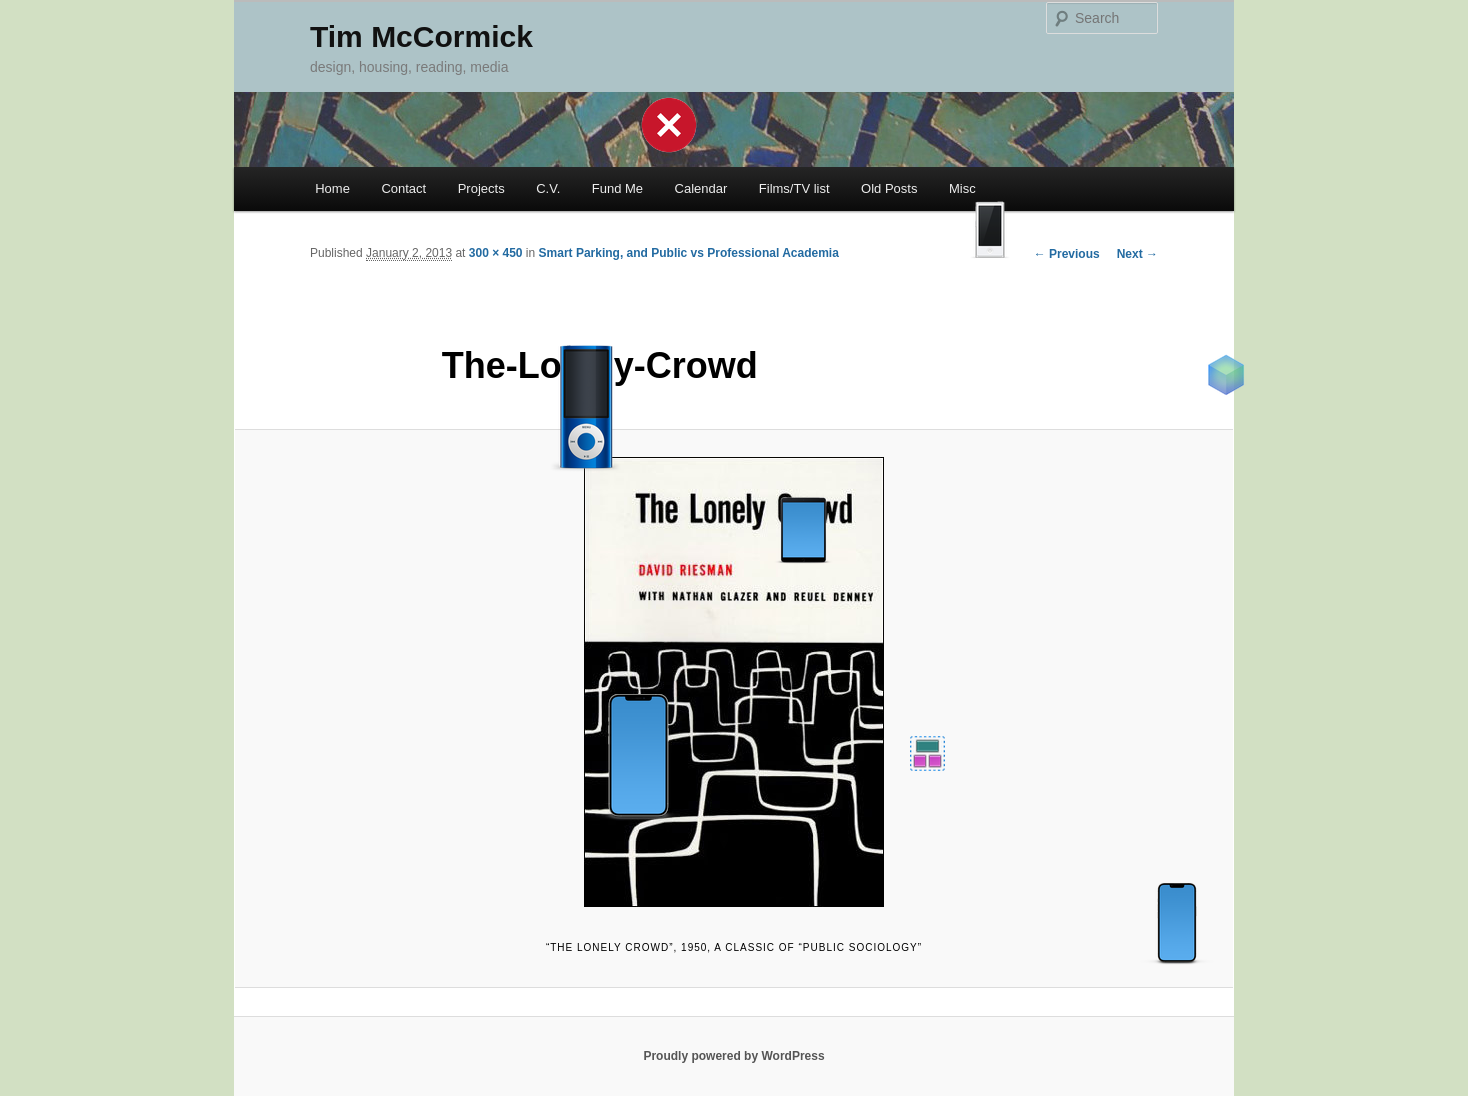  I want to click on indicates a connected iPhone 12 Pro Max device, so click(638, 757).